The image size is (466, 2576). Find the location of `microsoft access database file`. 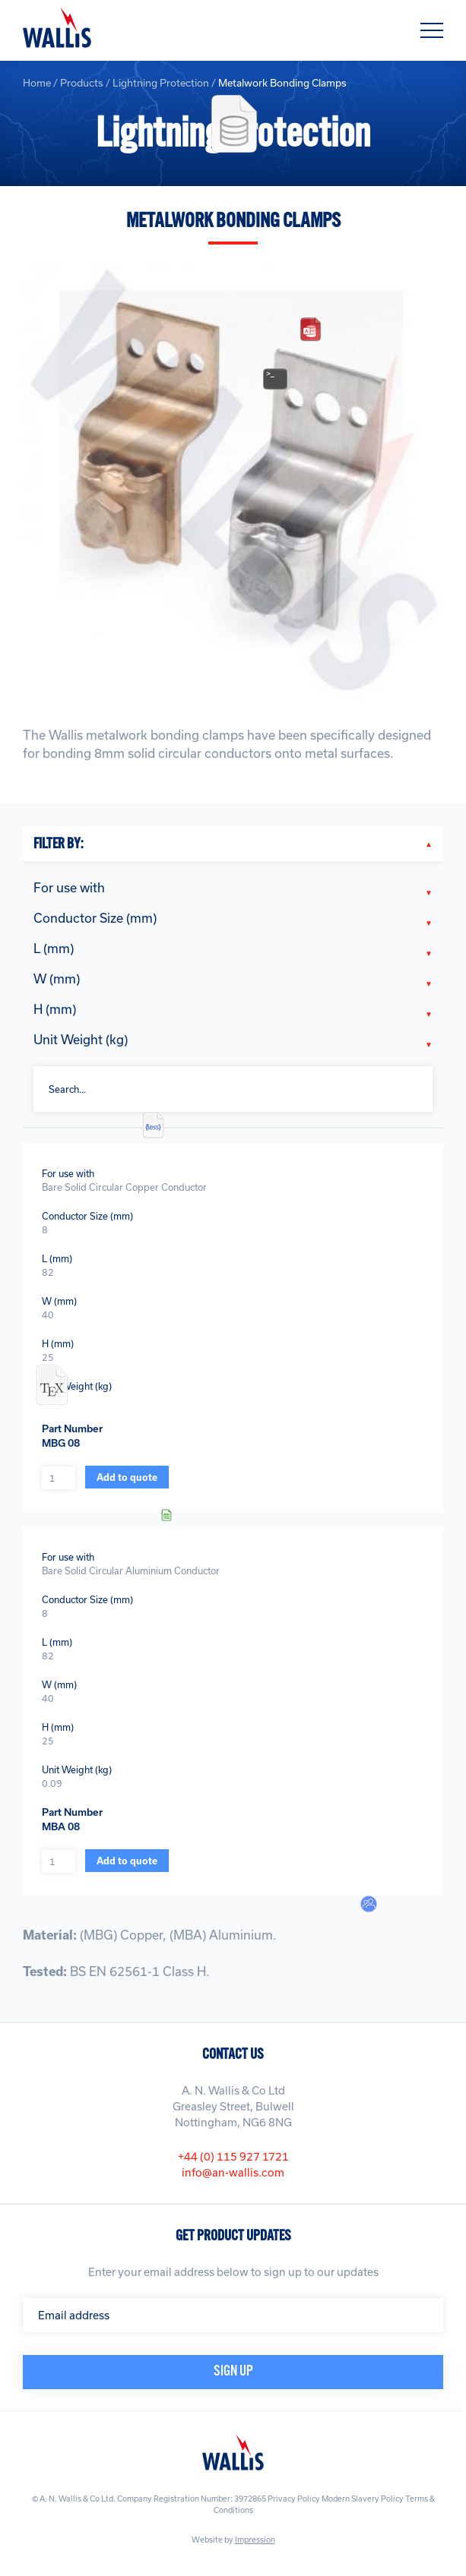

microsoft access database file is located at coordinates (310, 329).